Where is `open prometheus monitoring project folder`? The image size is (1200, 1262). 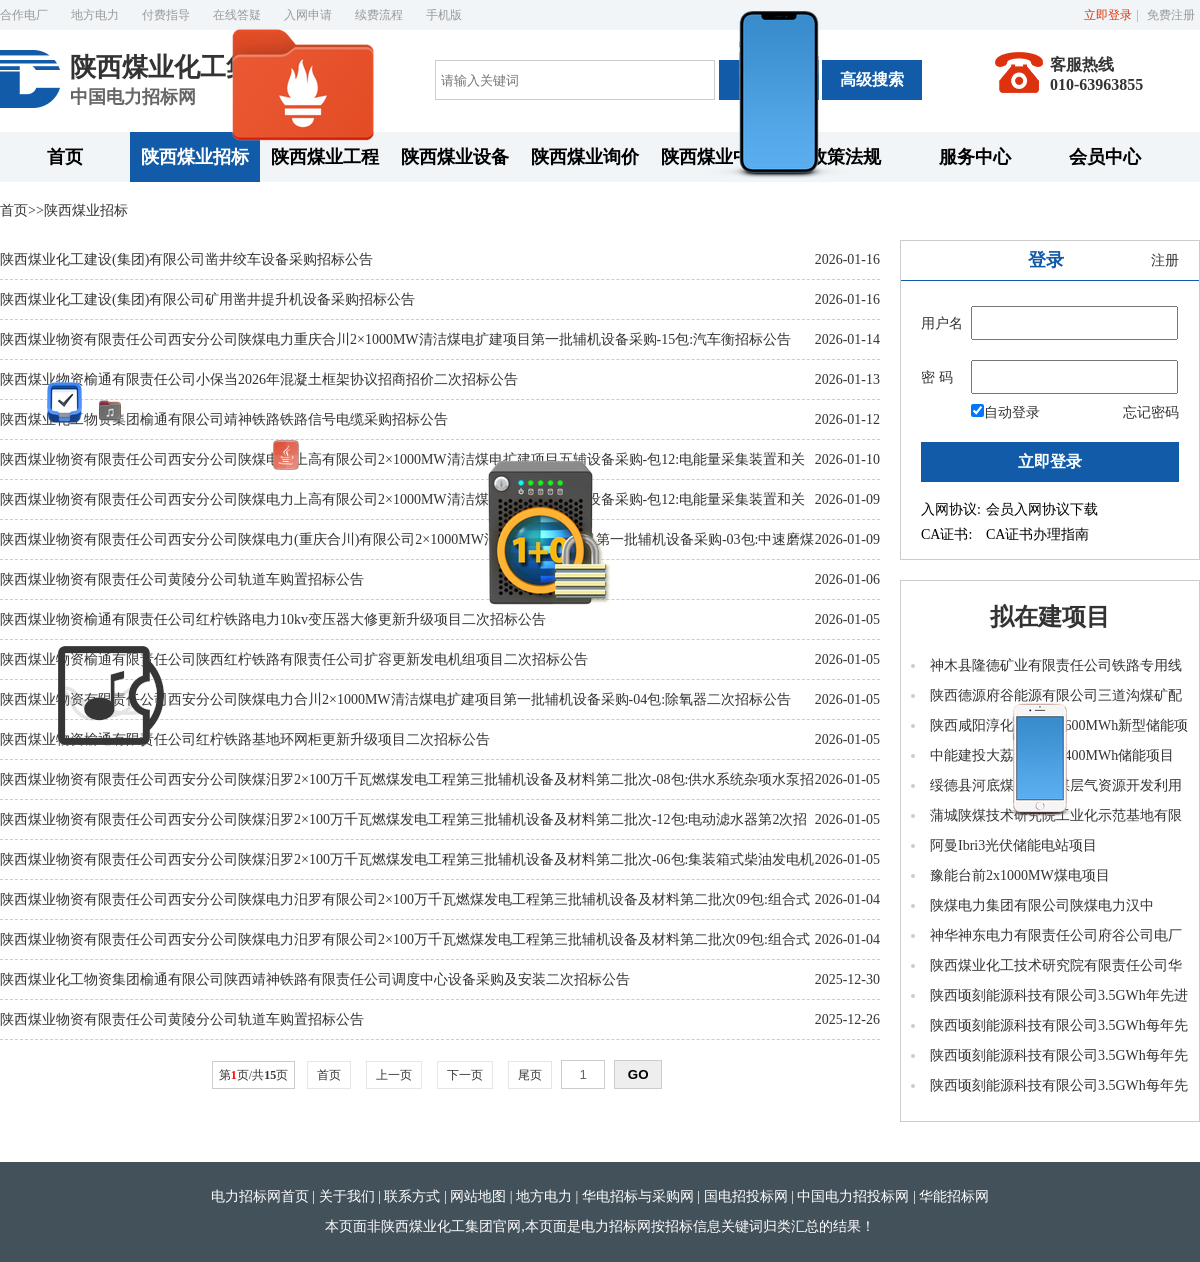
open prometheus monitoring project folder is located at coordinates (302, 88).